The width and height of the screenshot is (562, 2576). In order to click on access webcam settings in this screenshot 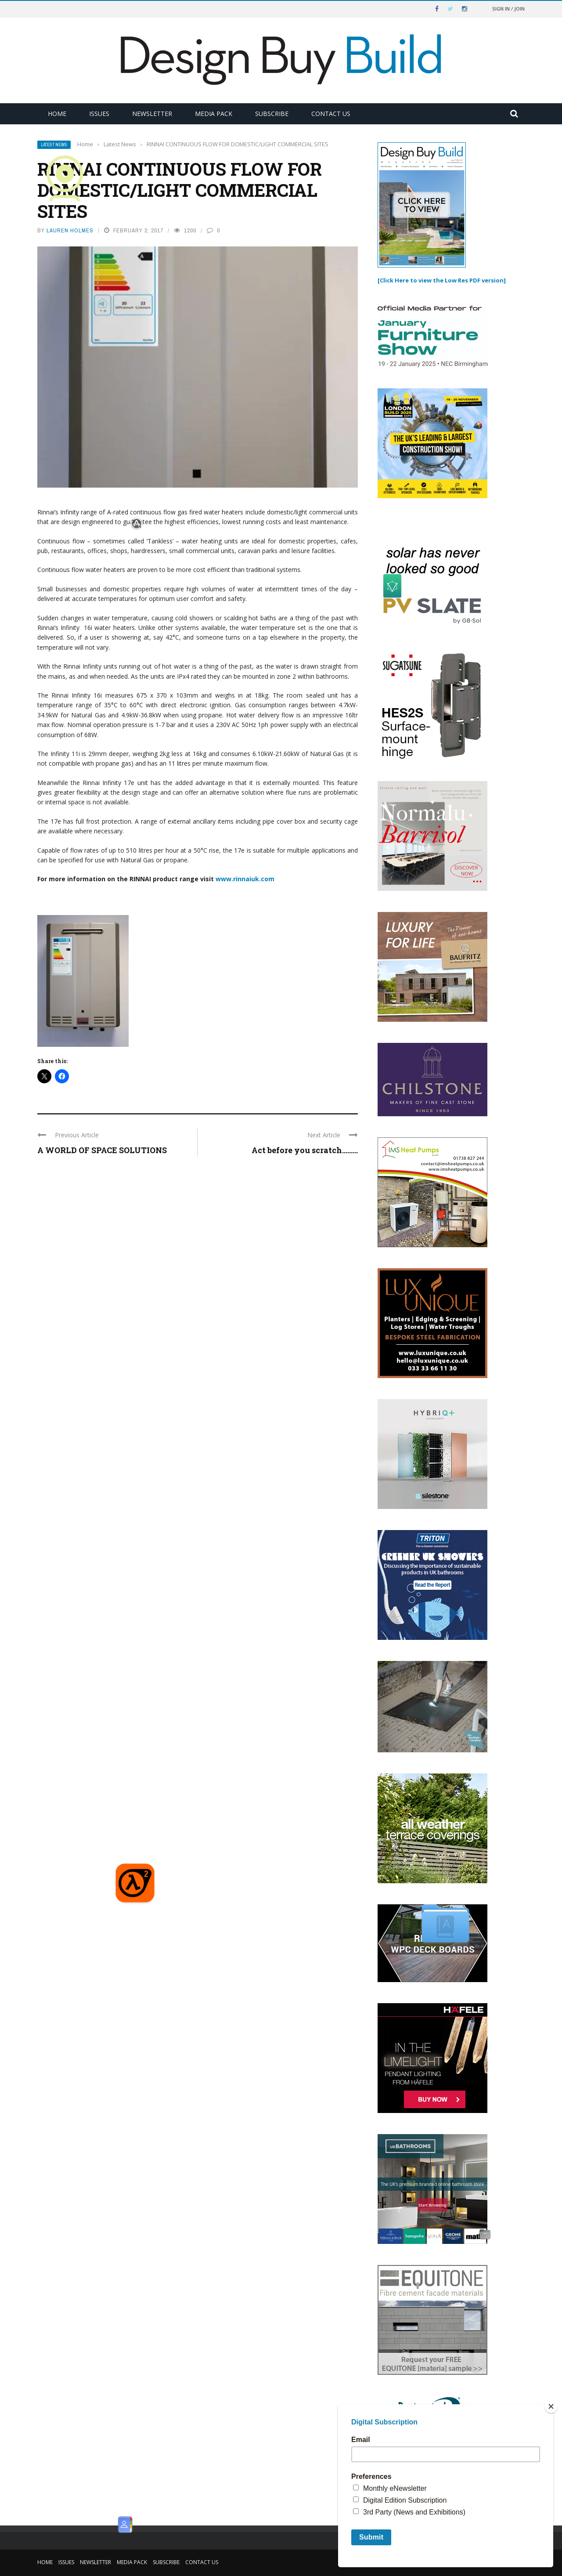, I will do `click(65, 177)`.